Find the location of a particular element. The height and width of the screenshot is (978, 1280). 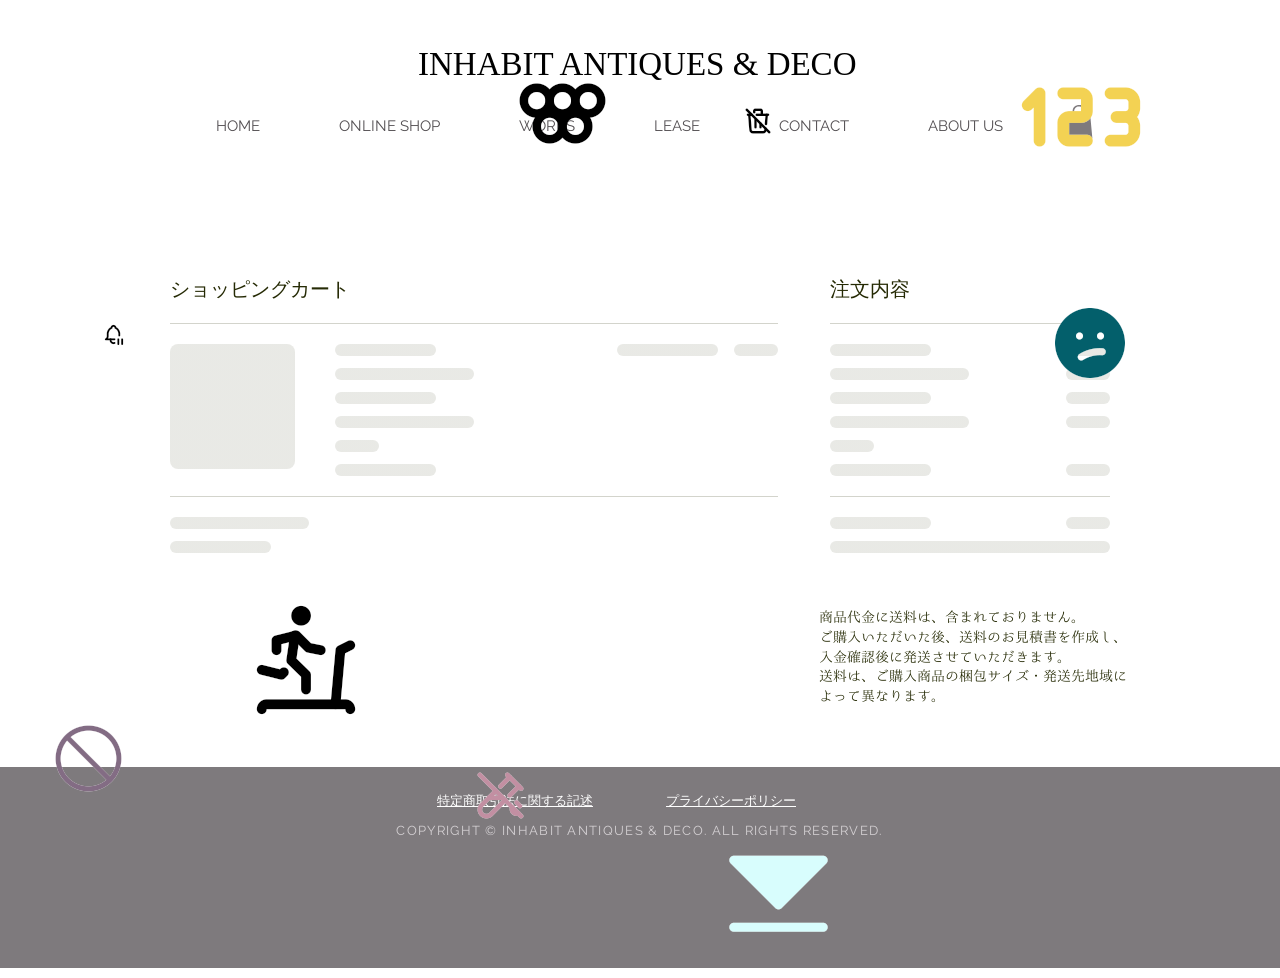

disable or stop testing functionality is located at coordinates (500, 795).